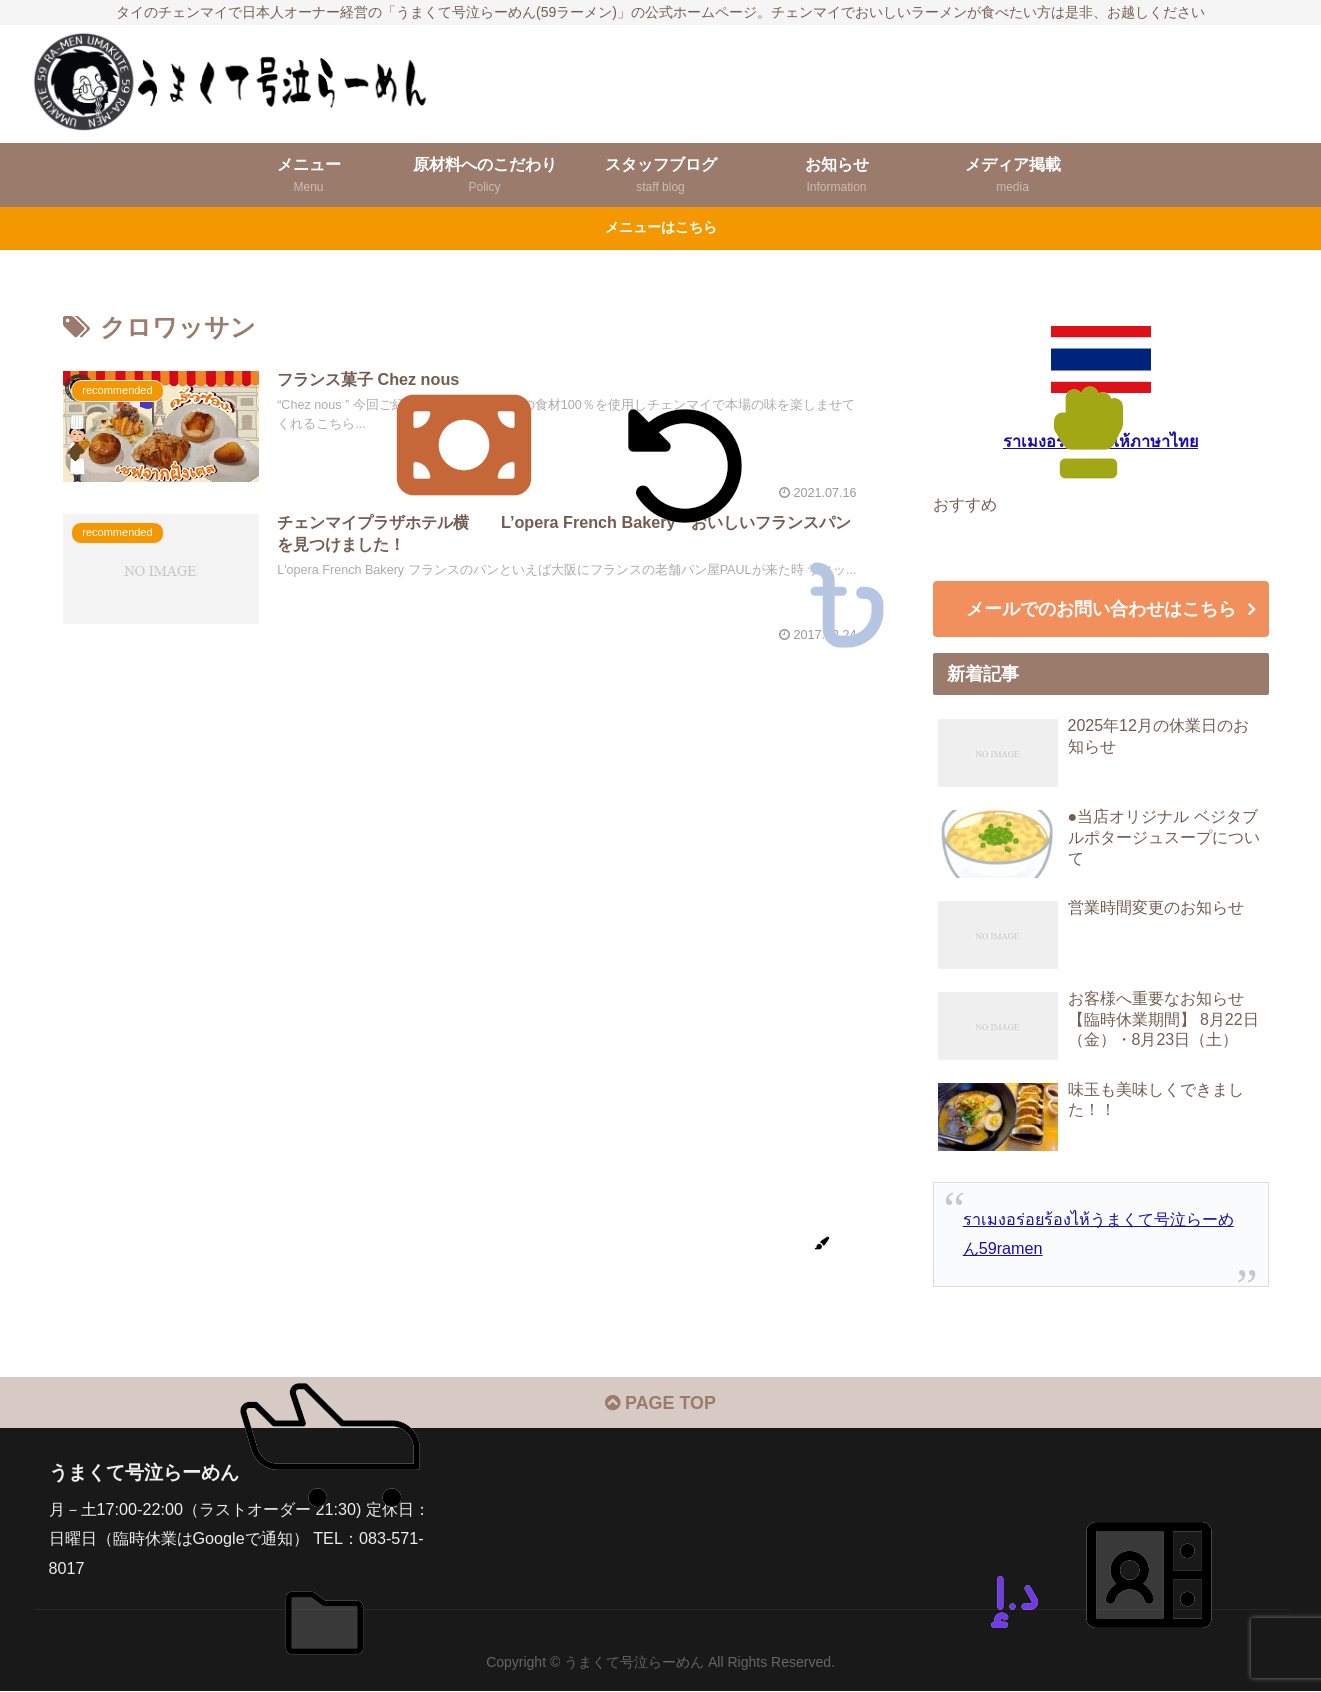  What do you see at coordinates (1149, 1575) in the screenshot?
I see `start or join a video conference` at bounding box center [1149, 1575].